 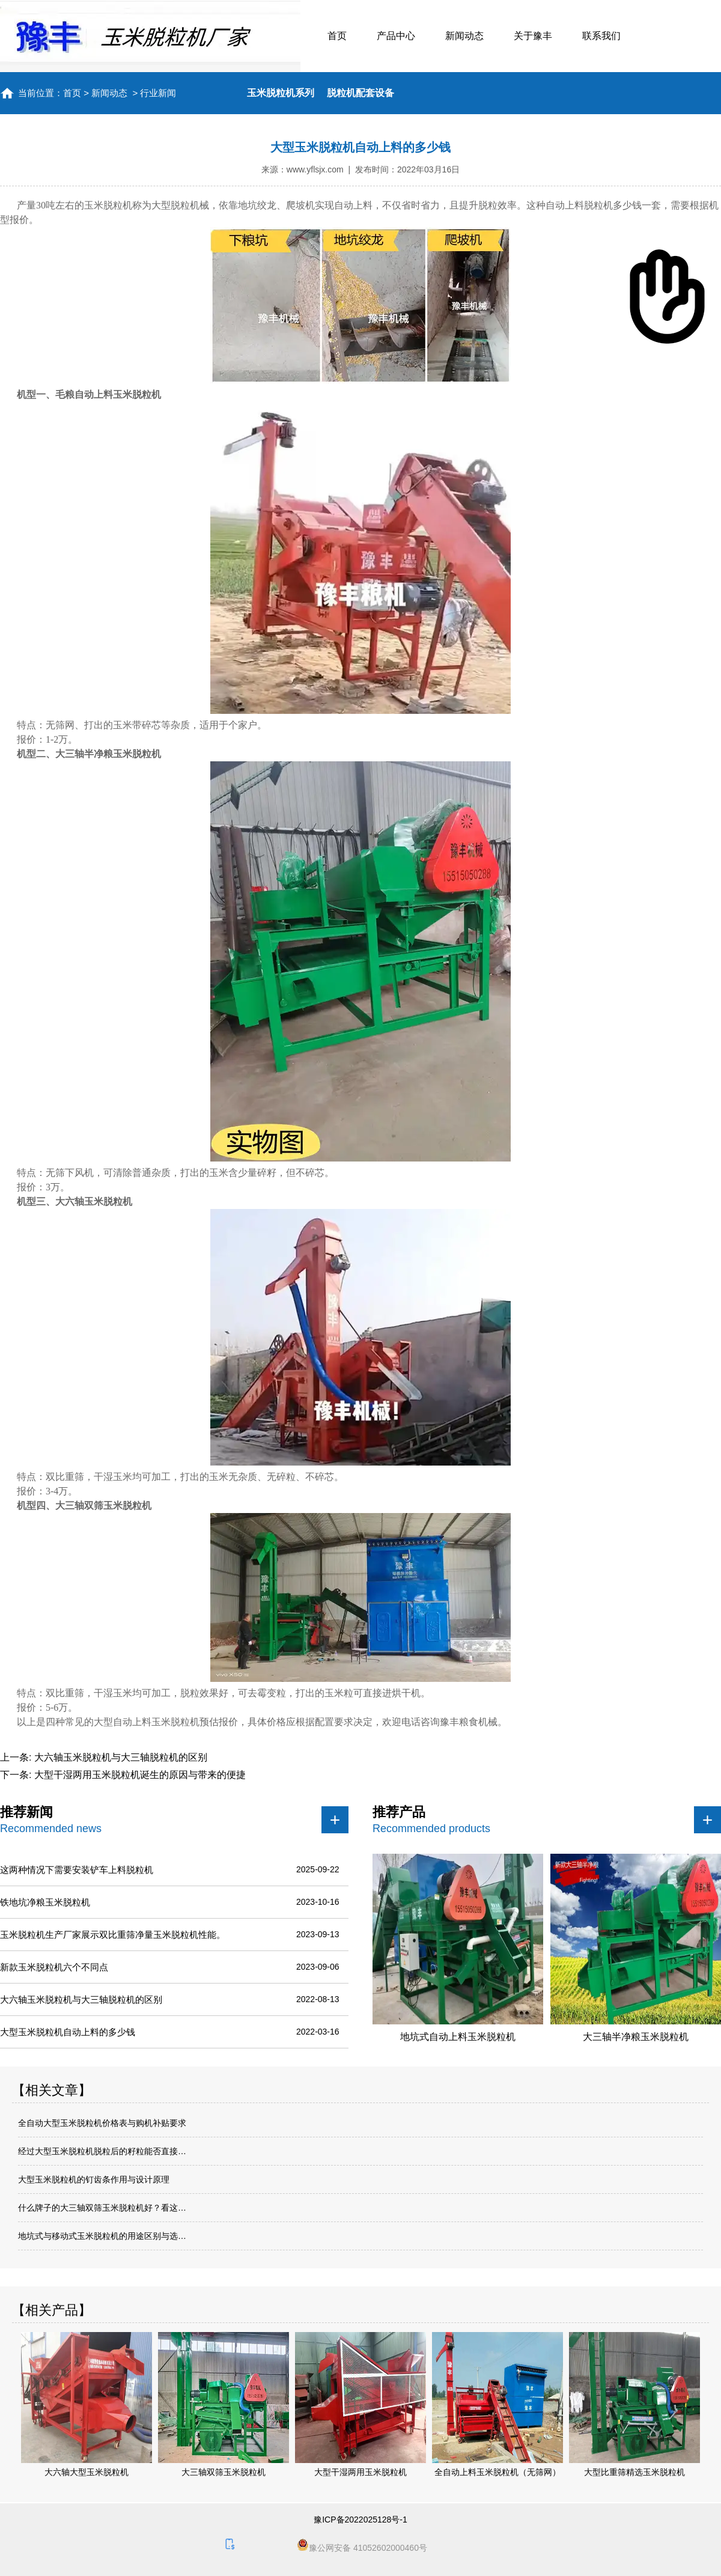 I want to click on mobile payment or banking app, so click(x=229, y=2544).